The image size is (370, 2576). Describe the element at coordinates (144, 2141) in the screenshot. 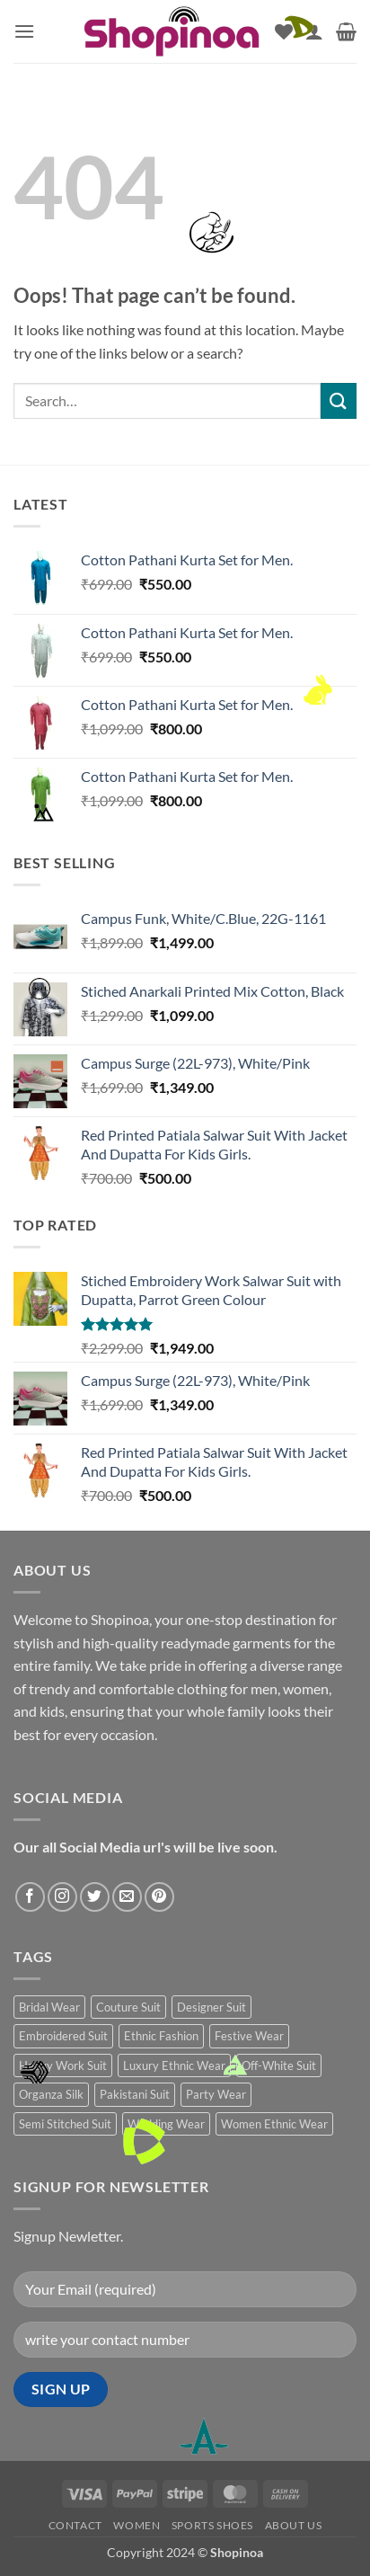

I see `Clarivate company logo` at that location.